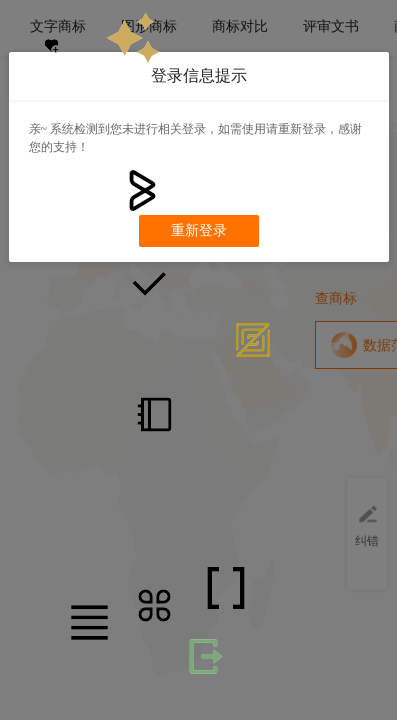 This screenshot has height=720, width=397. What do you see at coordinates (89, 621) in the screenshot?
I see `justify text alignment` at bounding box center [89, 621].